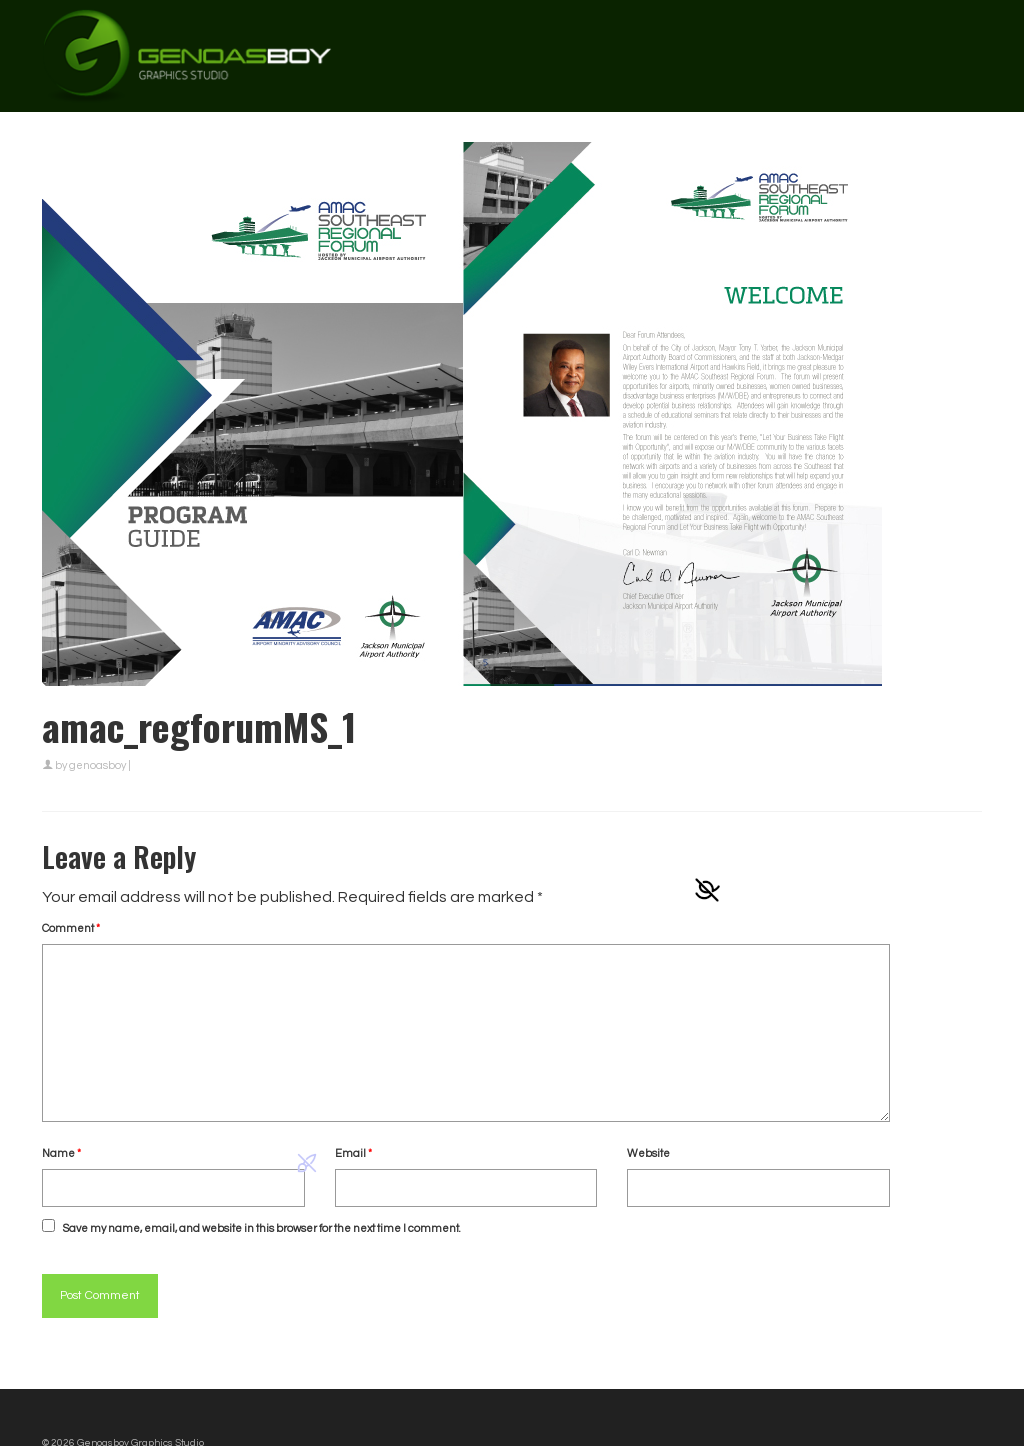 This screenshot has width=1024, height=1446. Describe the element at coordinates (307, 1163) in the screenshot. I see `disable brush tool` at that location.